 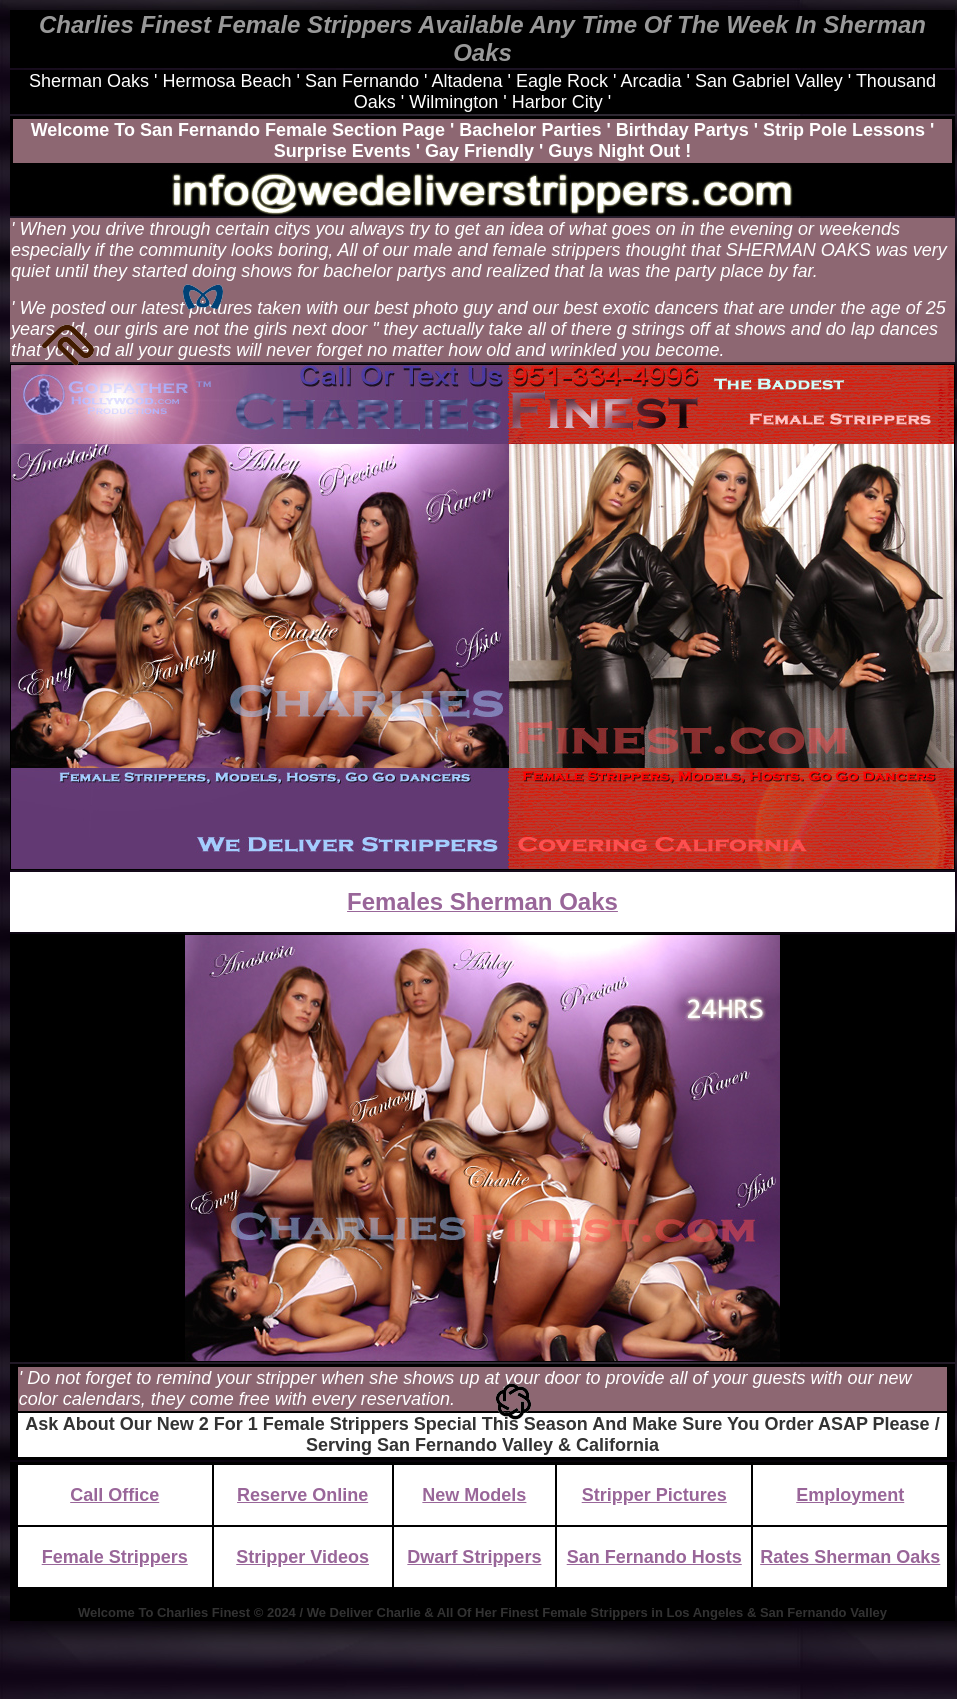 I want to click on tokyo metro logo, so click(x=203, y=297).